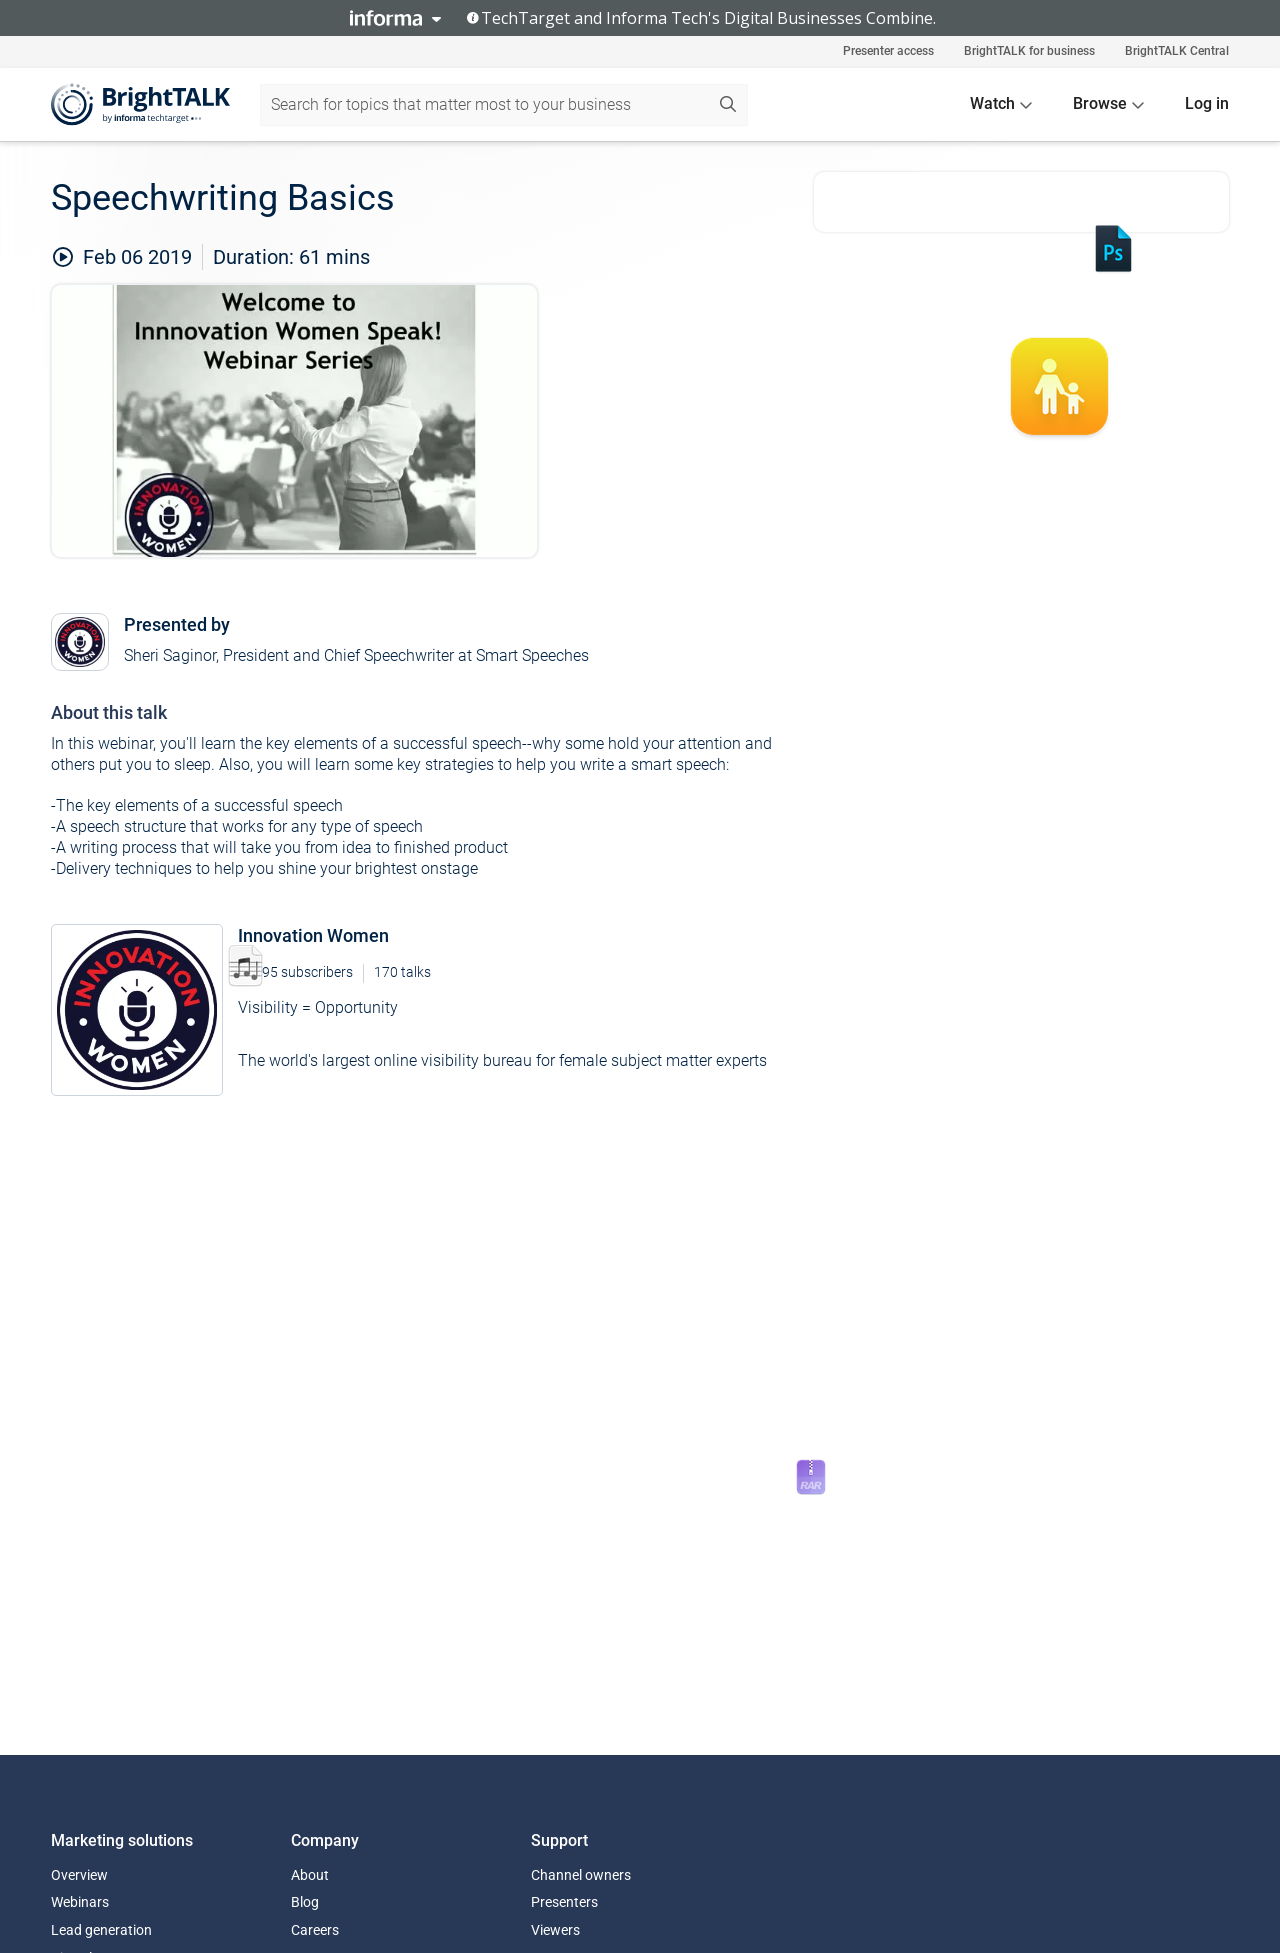  What do you see at coordinates (1113, 248) in the screenshot?
I see `a photoshop document file` at bounding box center [1113, 248].